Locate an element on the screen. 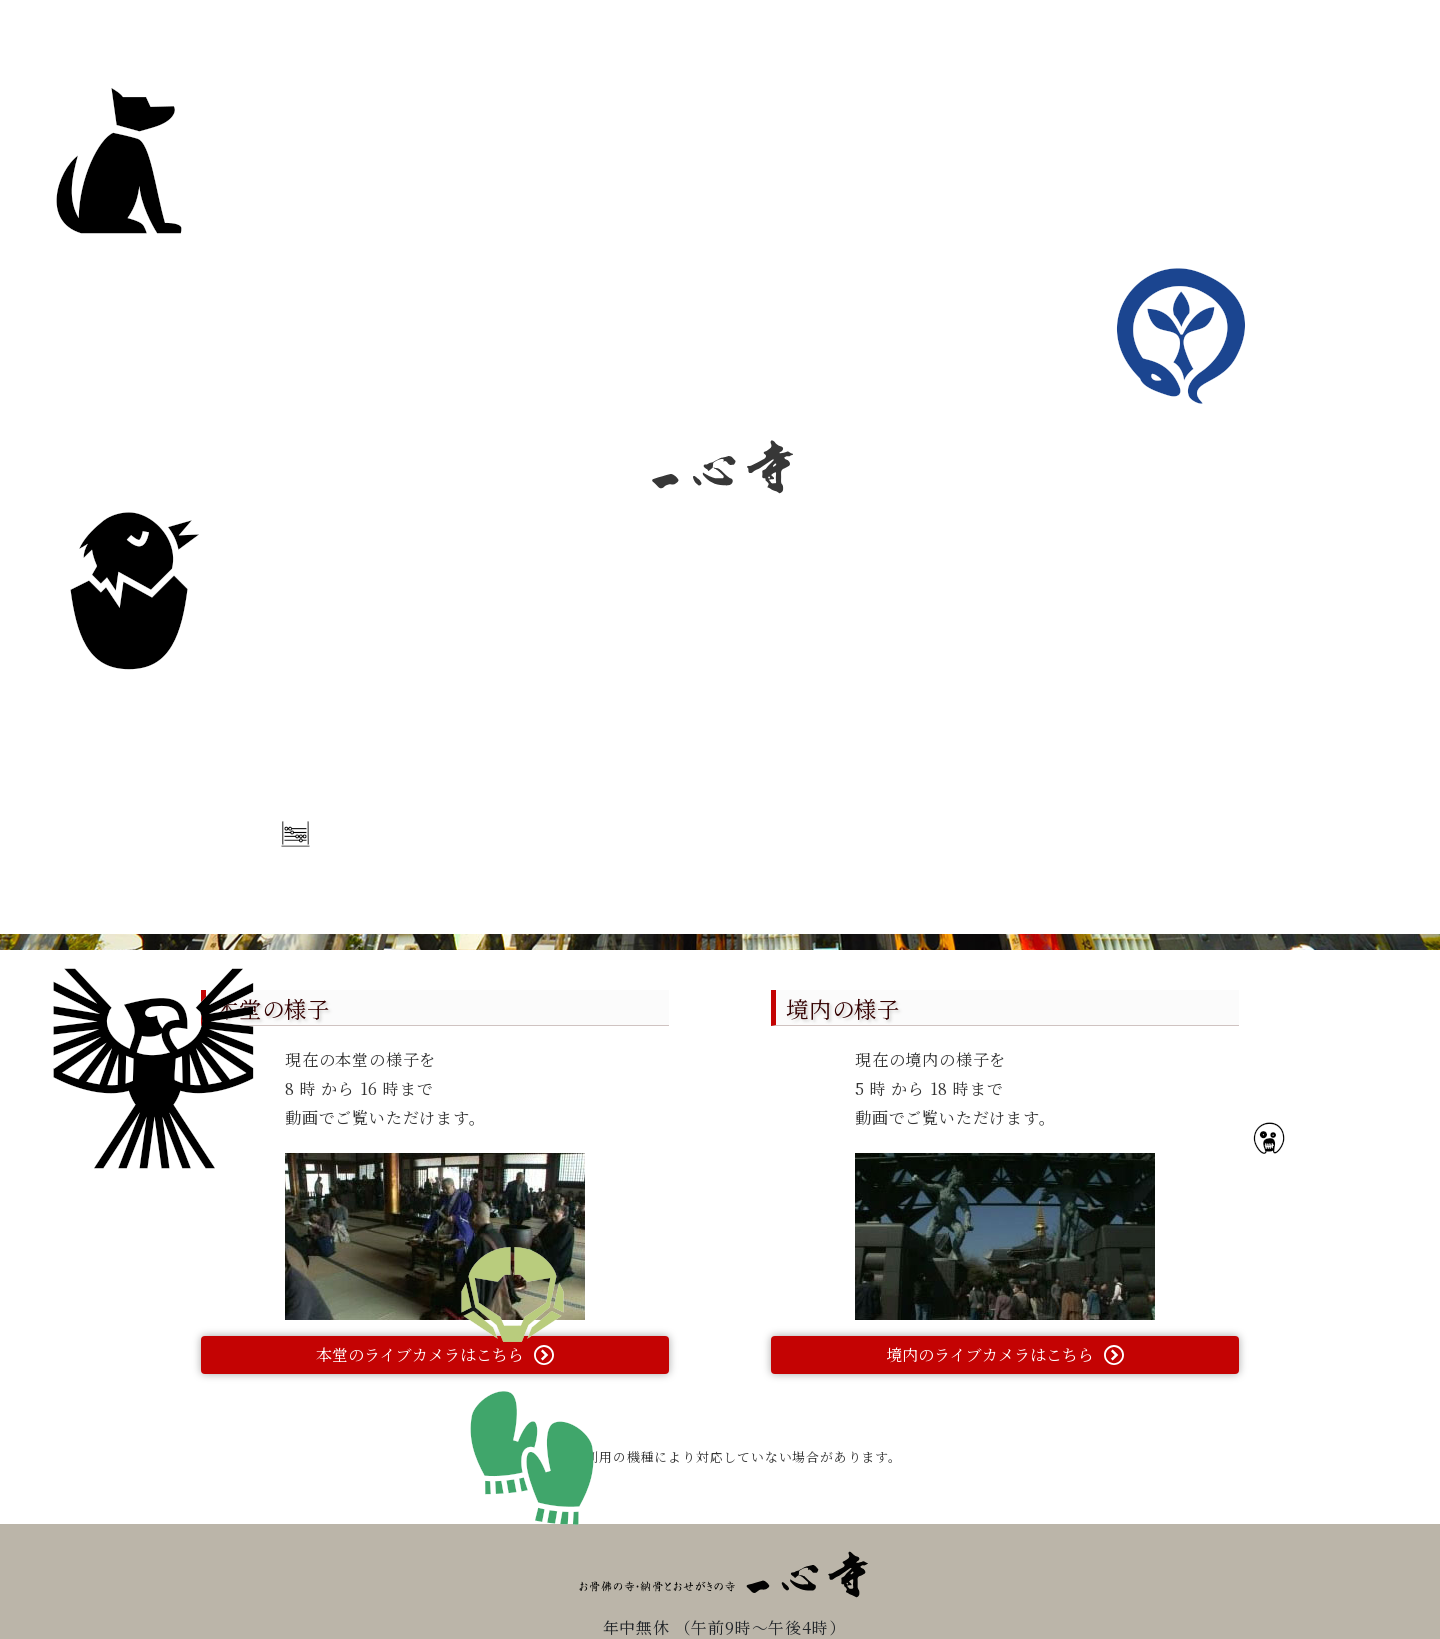  open calculator or counting tool is located at coordinates (295, 832).